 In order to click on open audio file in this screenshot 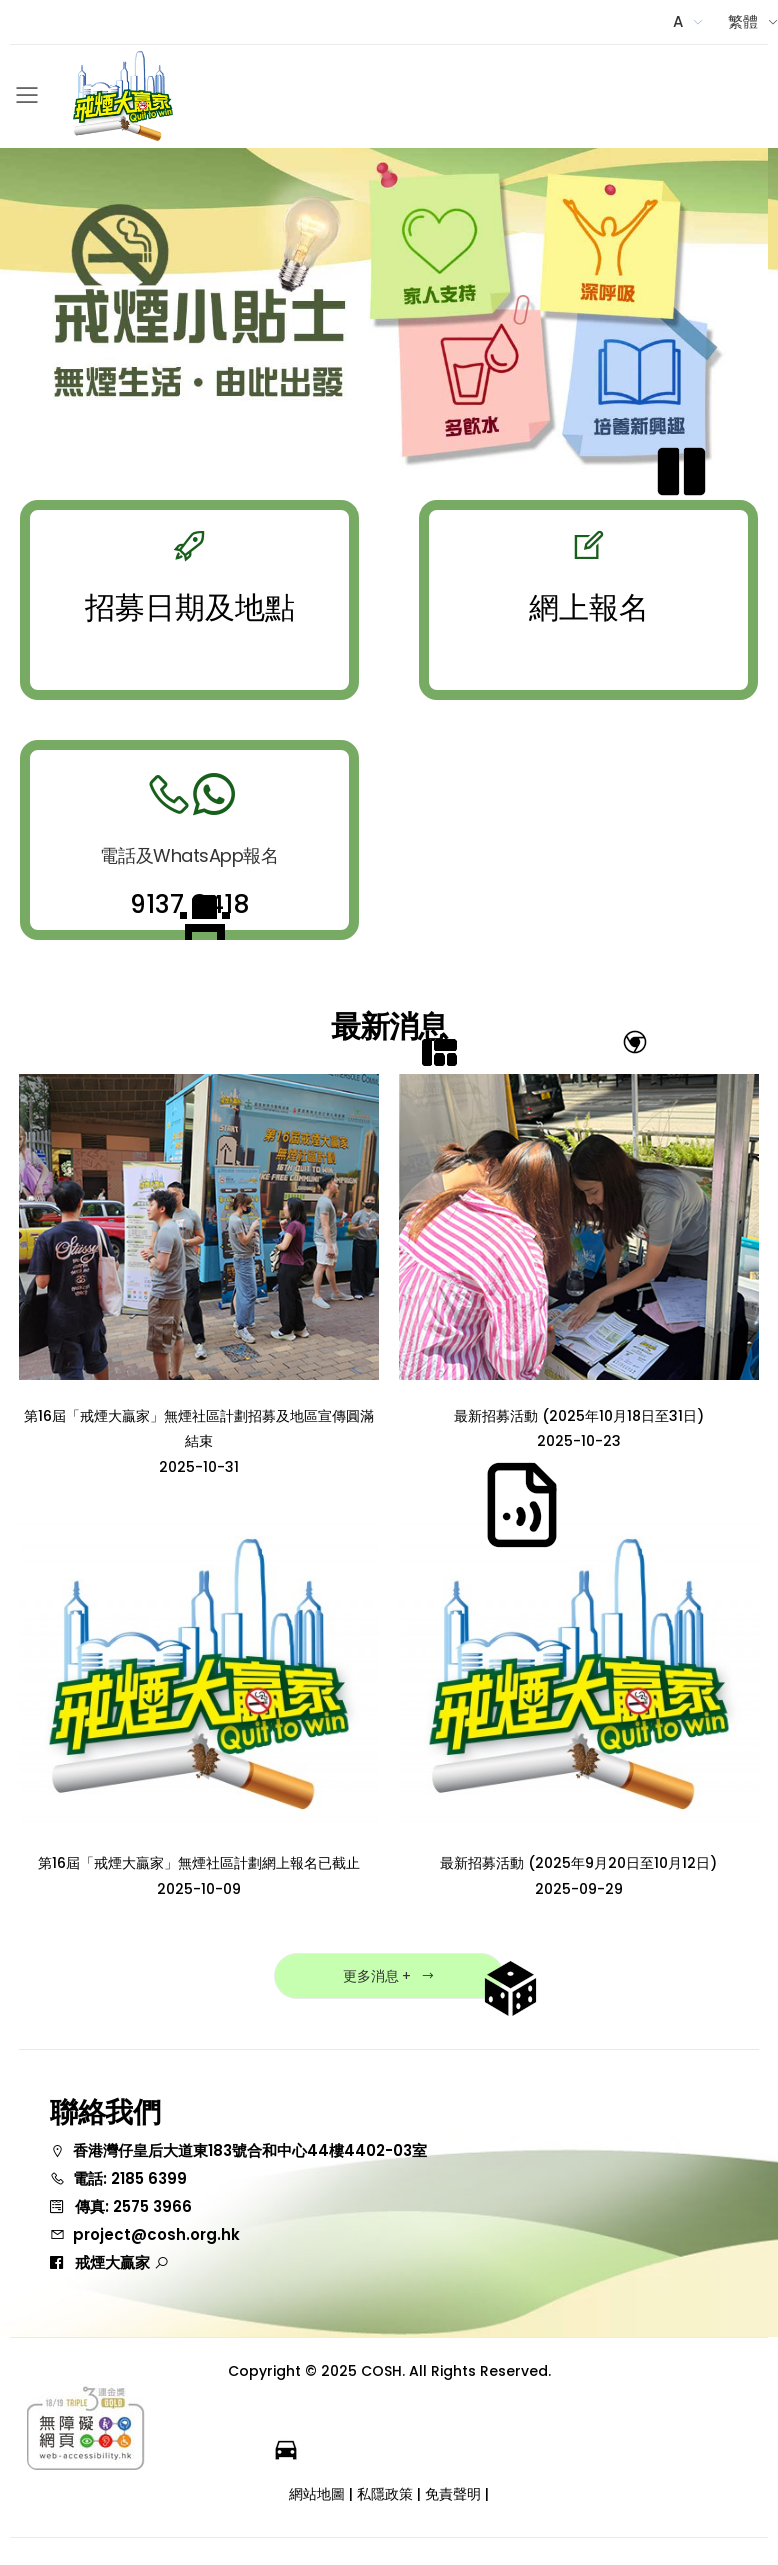, I will do `click(522, 1505)`.